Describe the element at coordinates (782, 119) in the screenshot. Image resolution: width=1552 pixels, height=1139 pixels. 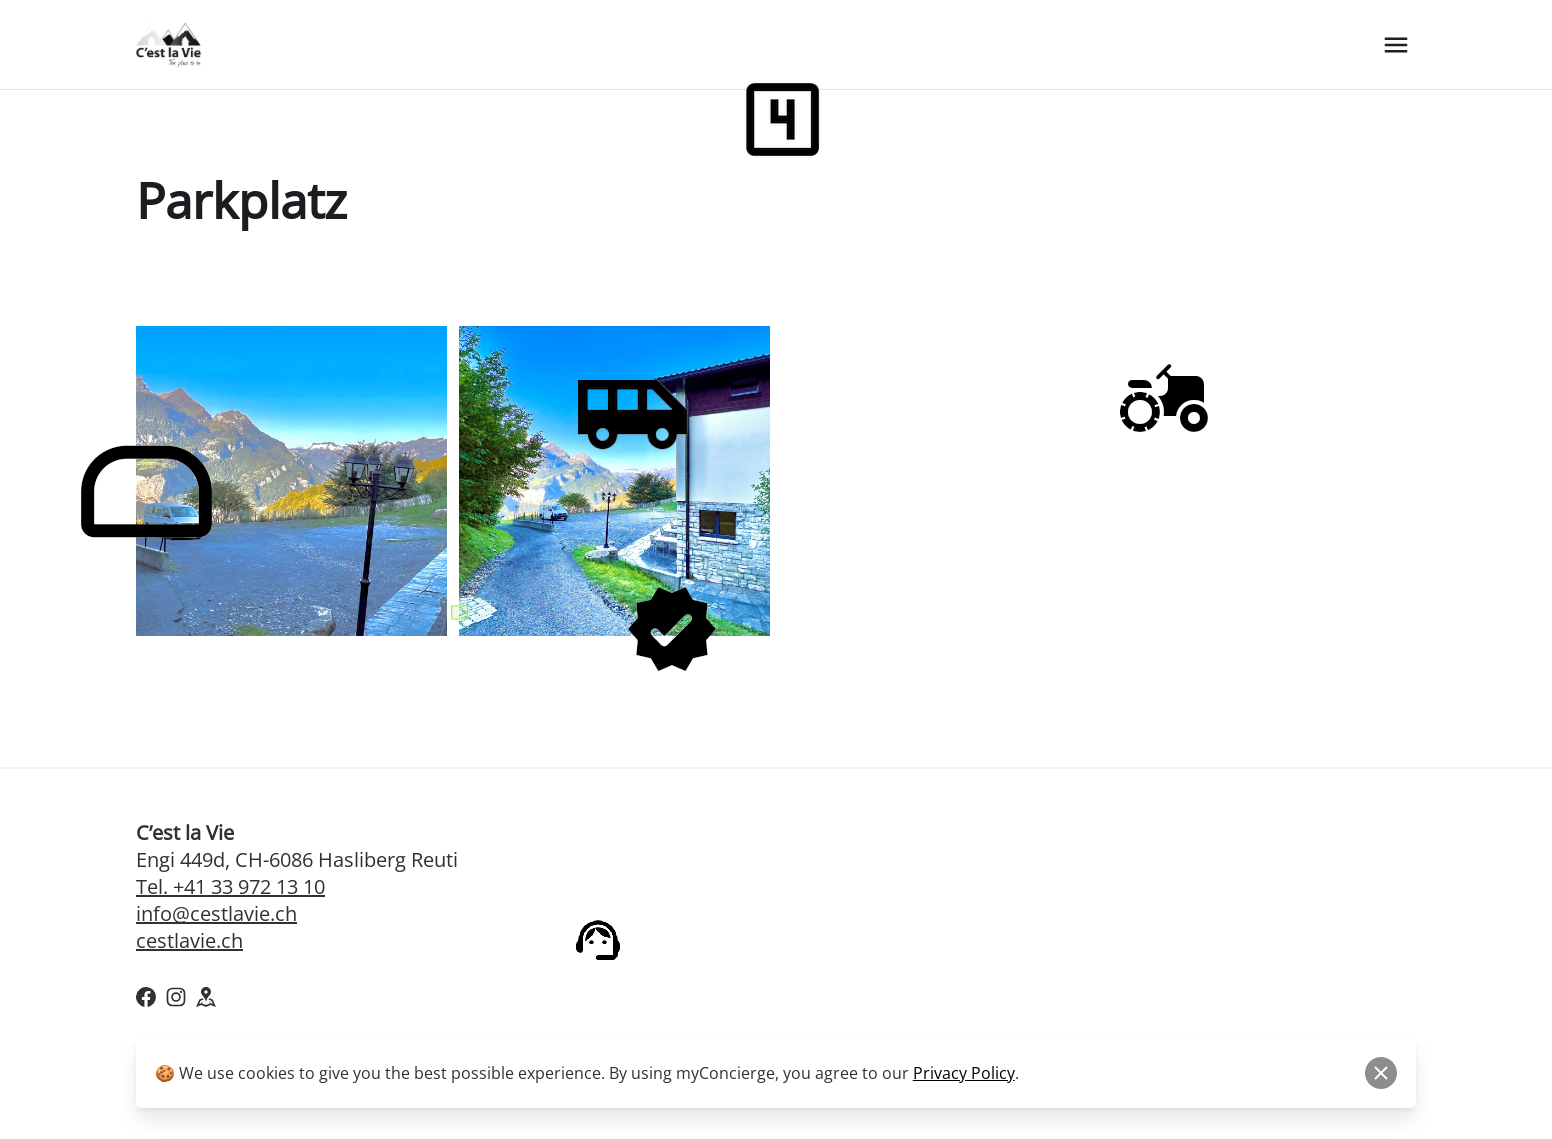
I see `select image filter option 4` at that location.